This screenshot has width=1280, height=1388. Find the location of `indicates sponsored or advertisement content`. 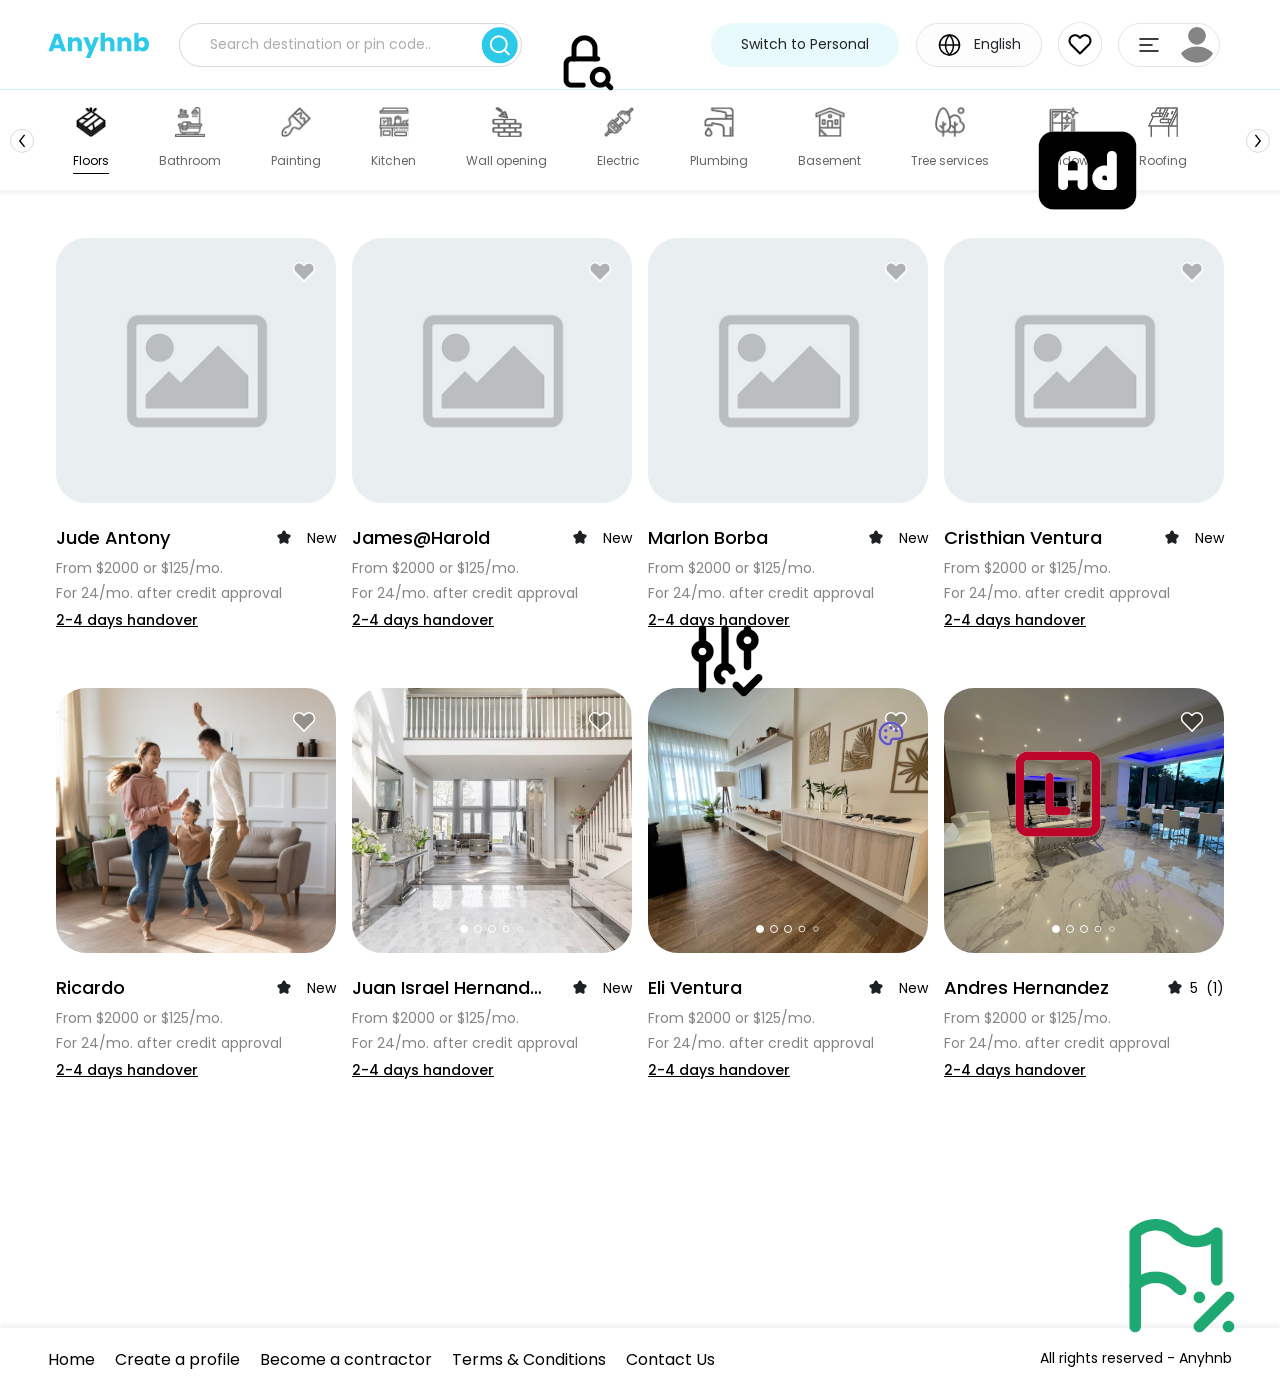

indicates sponsored or advertisement content is located at coordinates (1087, 170).